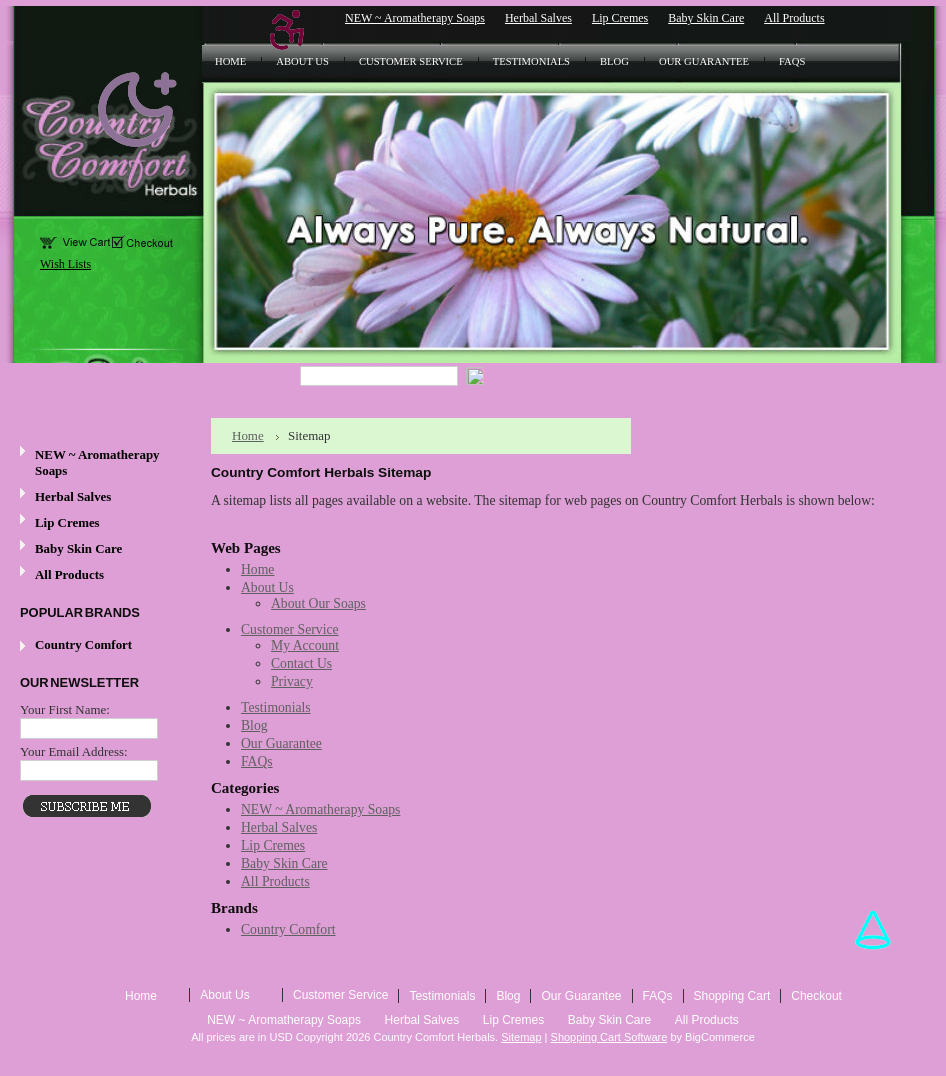 The width and height of the screenshot is (946, 1076). Describe the element at coordinates (873, 930) in the screenshot. I see `represents a 3D cone shape or geometric object` at that location.